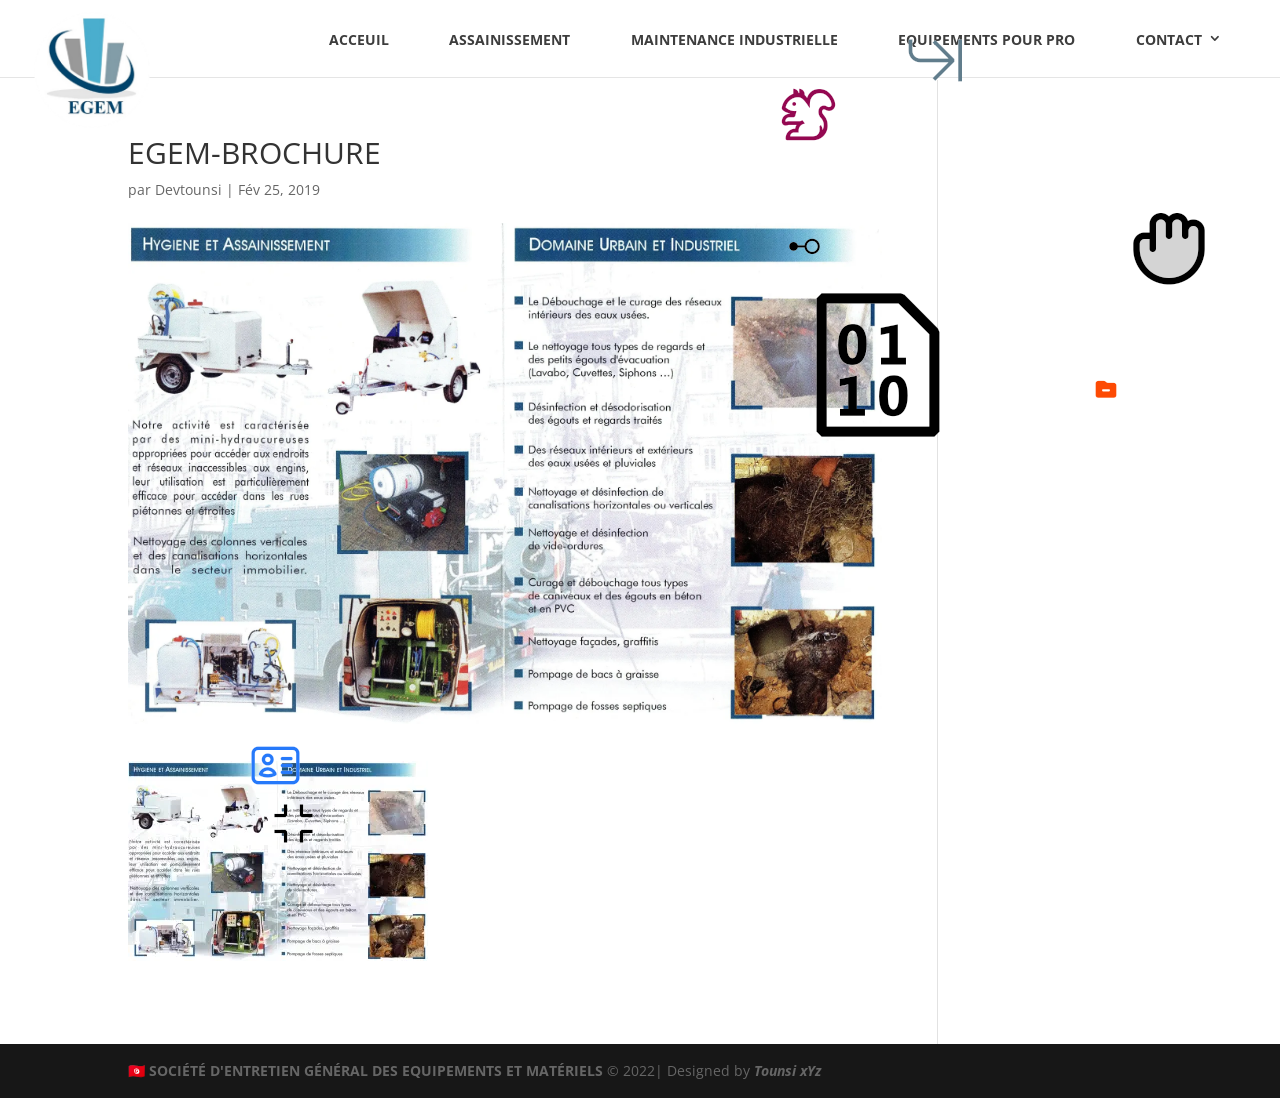 This screenshot has height=1098, width=1280. I want to click on move cursor to next tab stop, so click(931, 58).